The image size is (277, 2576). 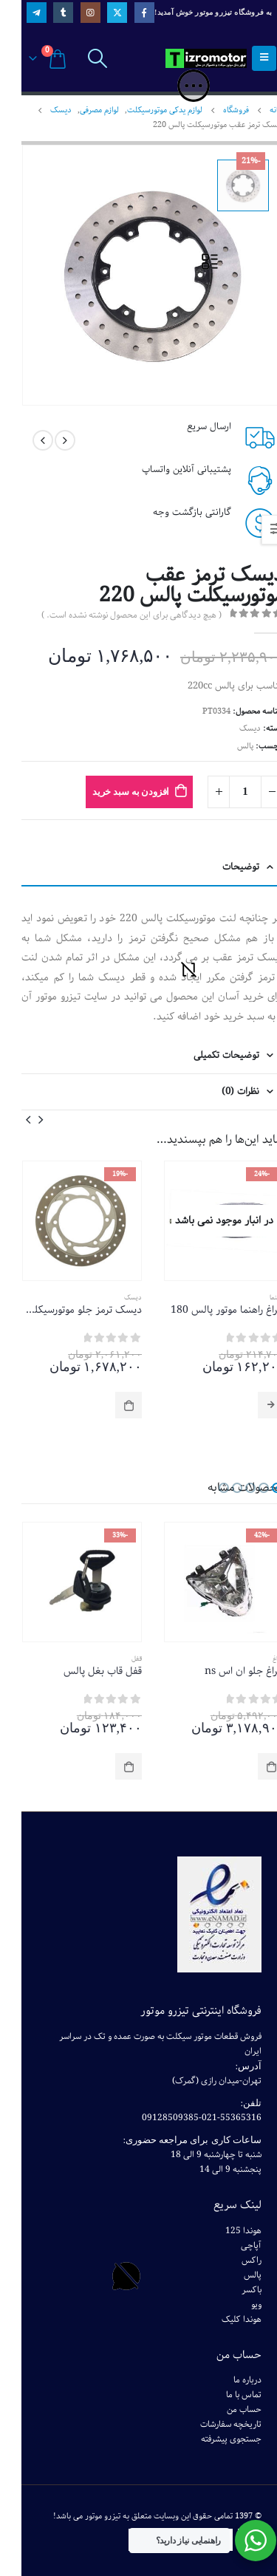 What do you see at coordinates (126, 2276) in the screenshot?
I see `mute or disable chat notifications` at bounding box center [126, 2276].